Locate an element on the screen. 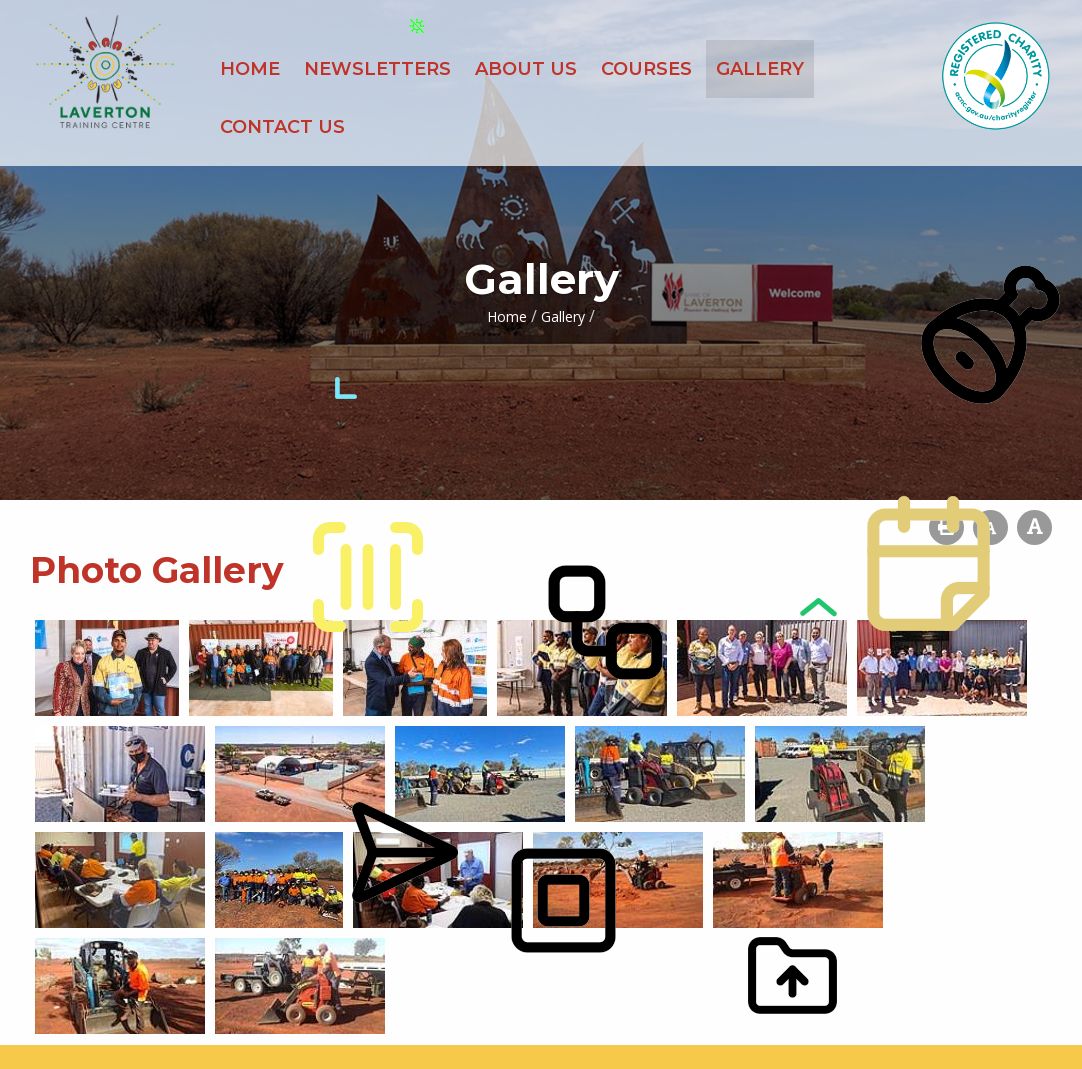  navigate to the bottom-left corner is located at coordinates (346, 388).